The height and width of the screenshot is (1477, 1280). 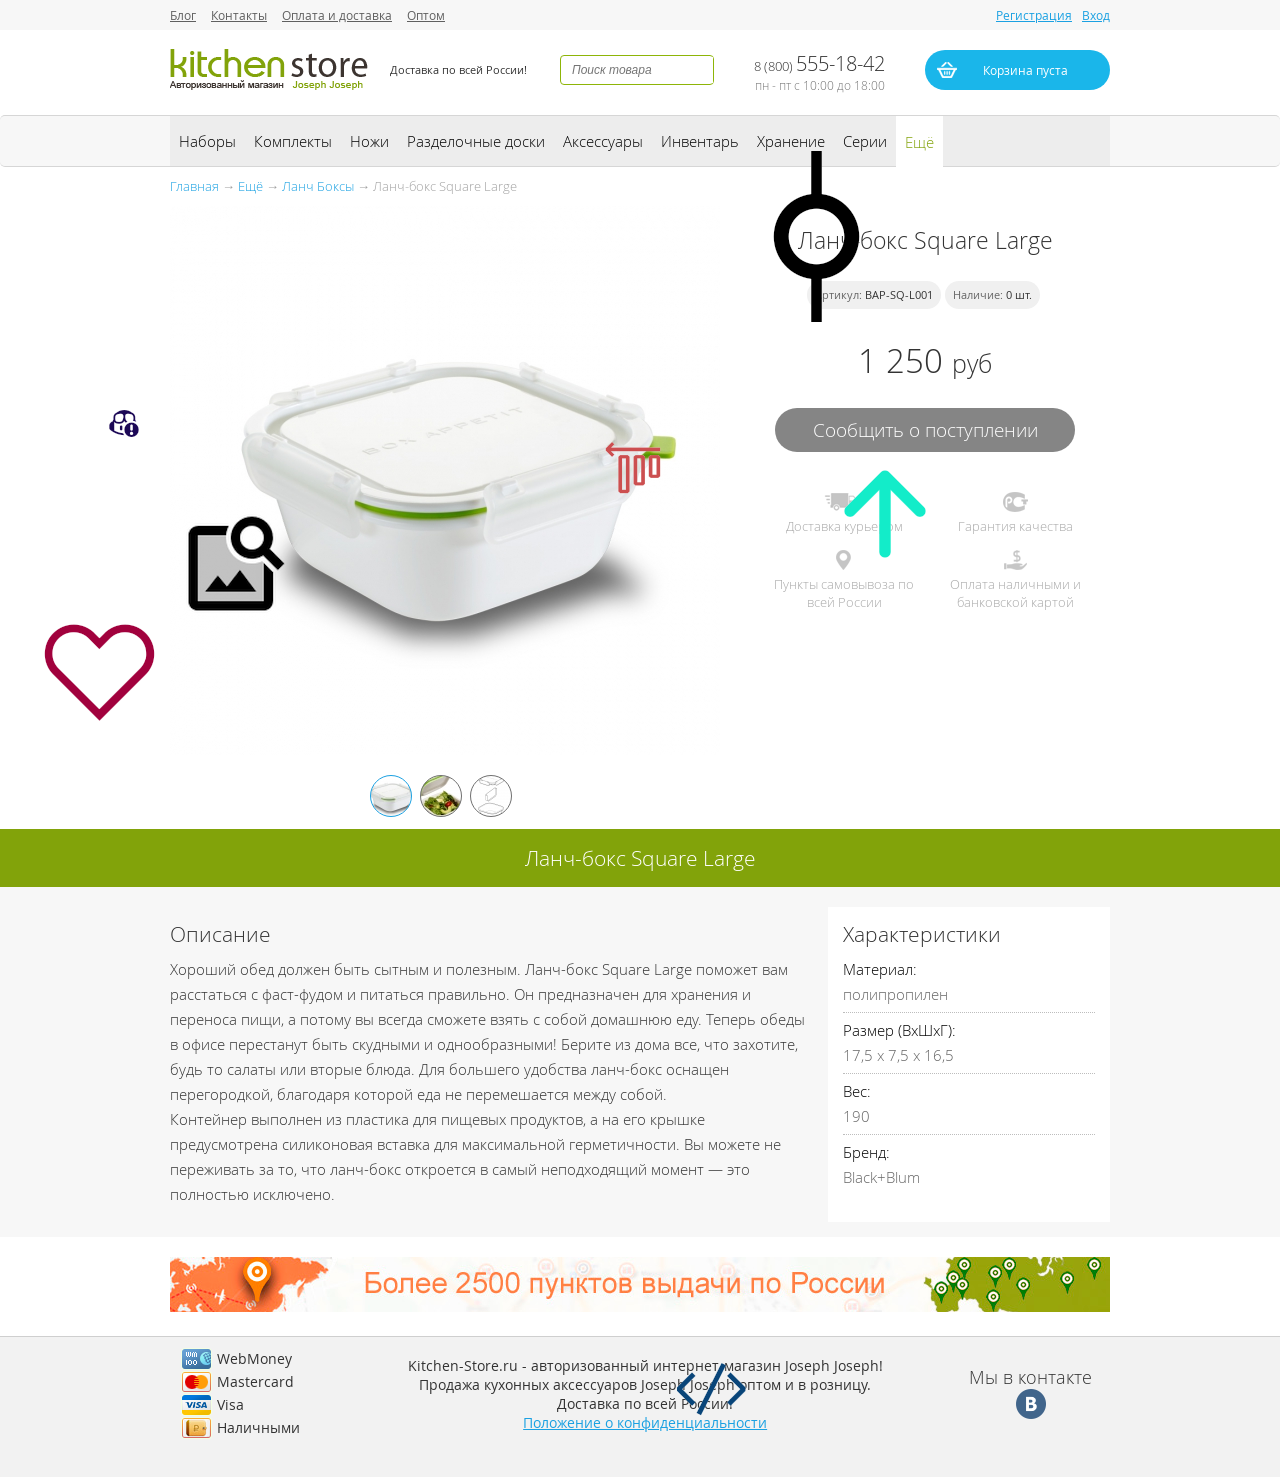 I want to click on add to favorites, so click(x=99, y=671).